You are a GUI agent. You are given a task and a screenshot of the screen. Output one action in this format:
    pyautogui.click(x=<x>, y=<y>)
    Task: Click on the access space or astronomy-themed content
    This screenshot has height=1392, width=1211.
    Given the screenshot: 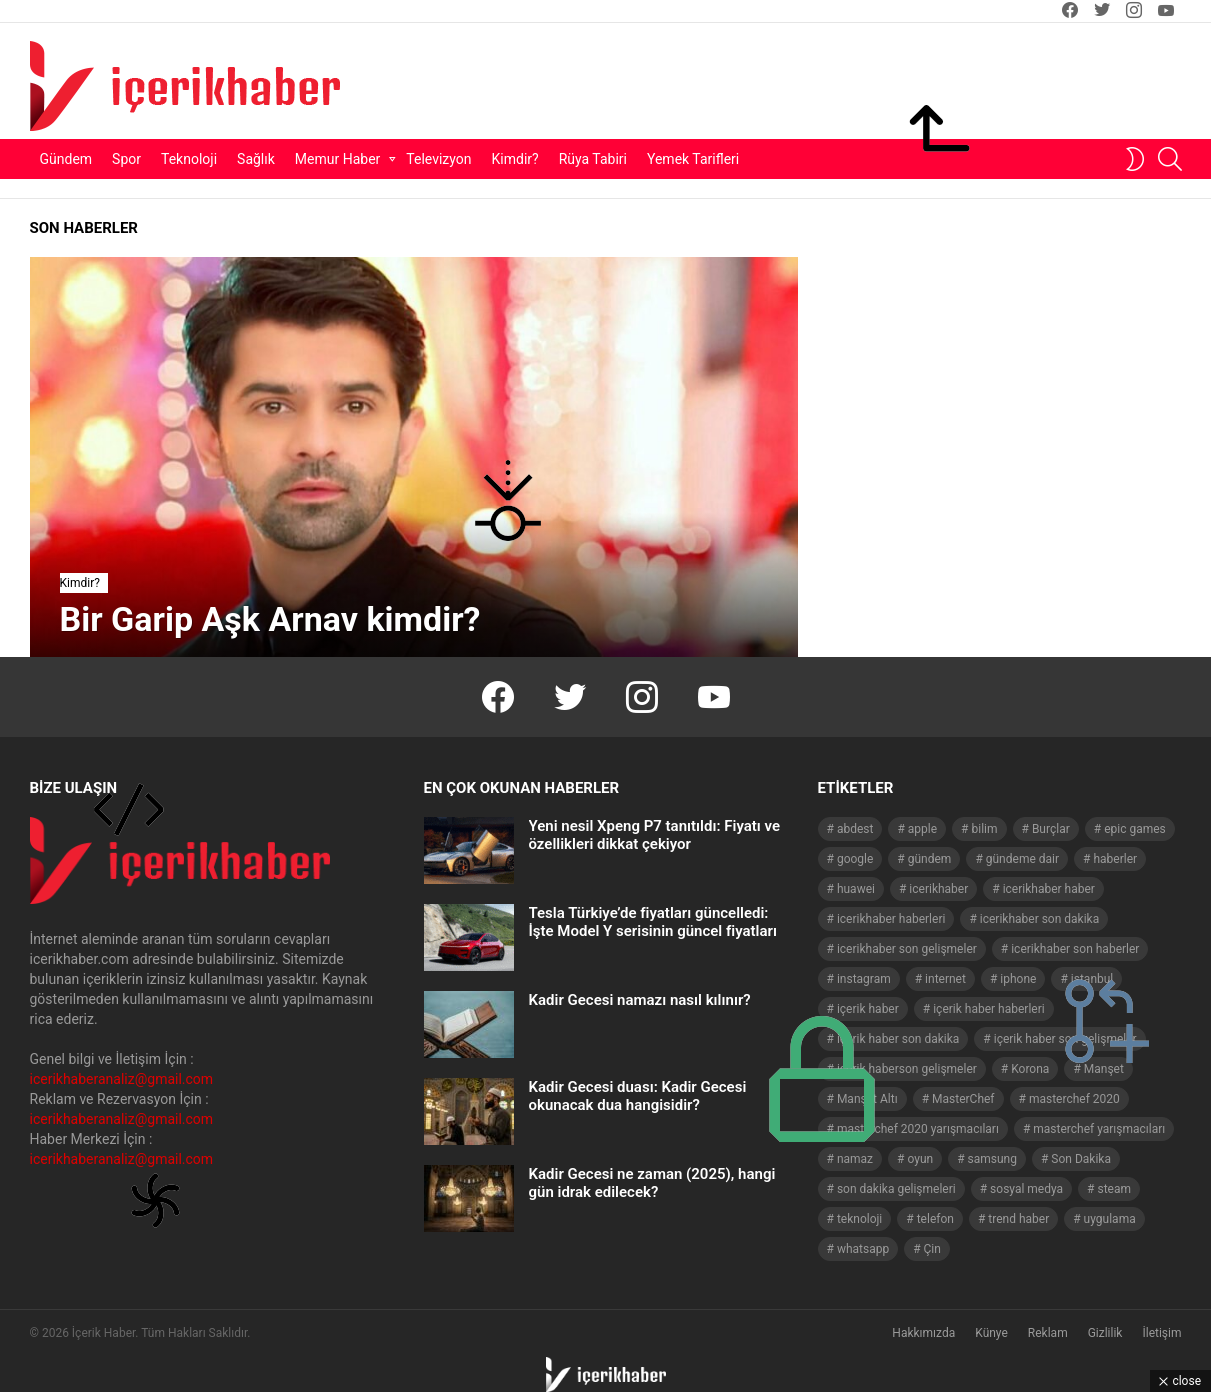 What is the action you would take?
    pyautogui.click(x=155, y=1200)
    